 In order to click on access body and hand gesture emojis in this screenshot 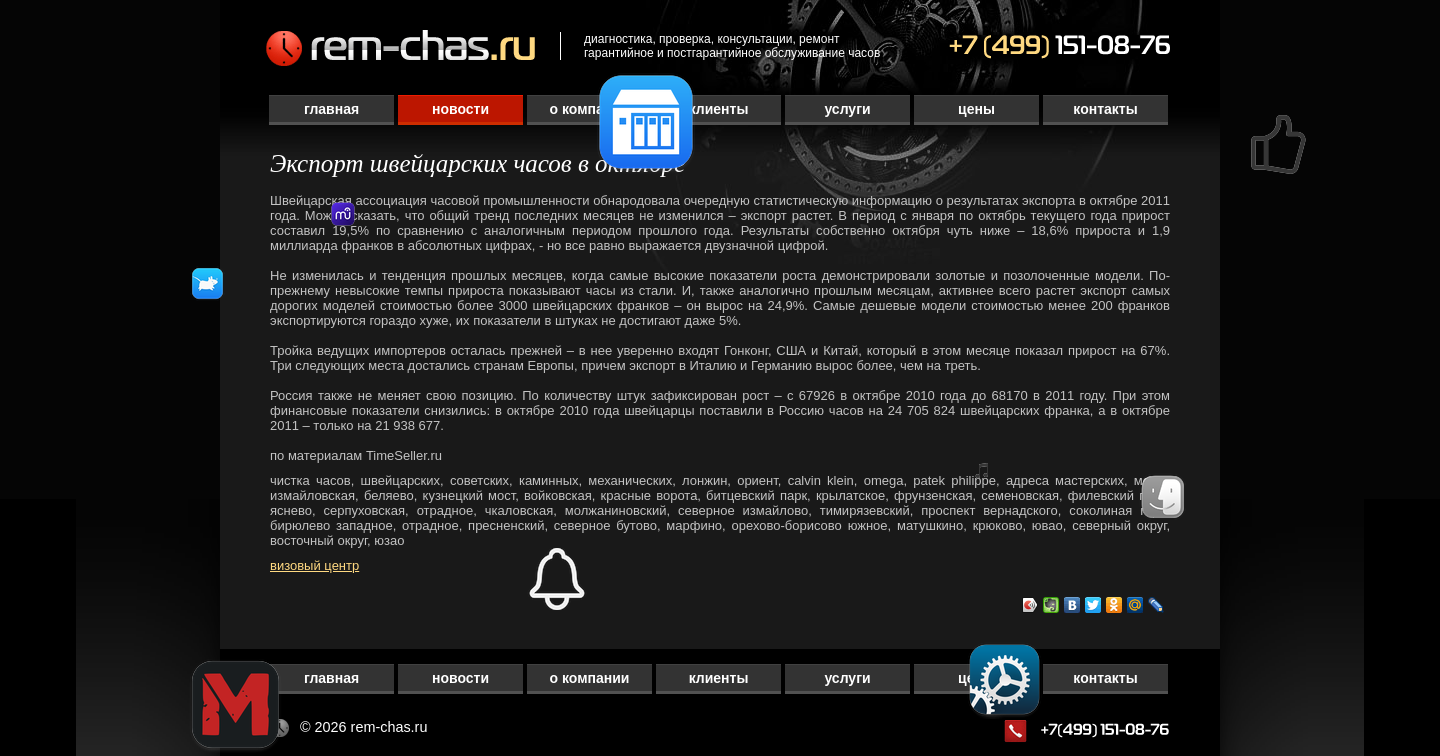, I will do `click(1276, 144)`.